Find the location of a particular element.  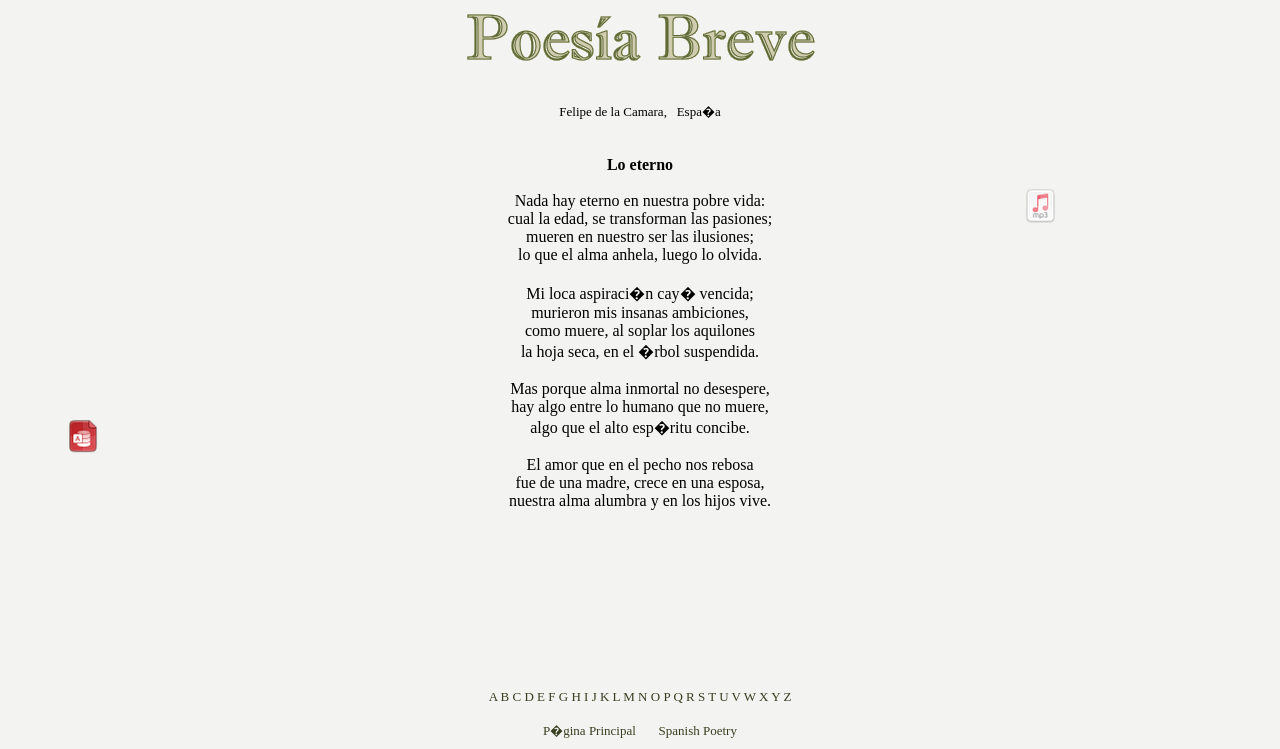

an mp3 audio file is located at coordinates (1040, 205).